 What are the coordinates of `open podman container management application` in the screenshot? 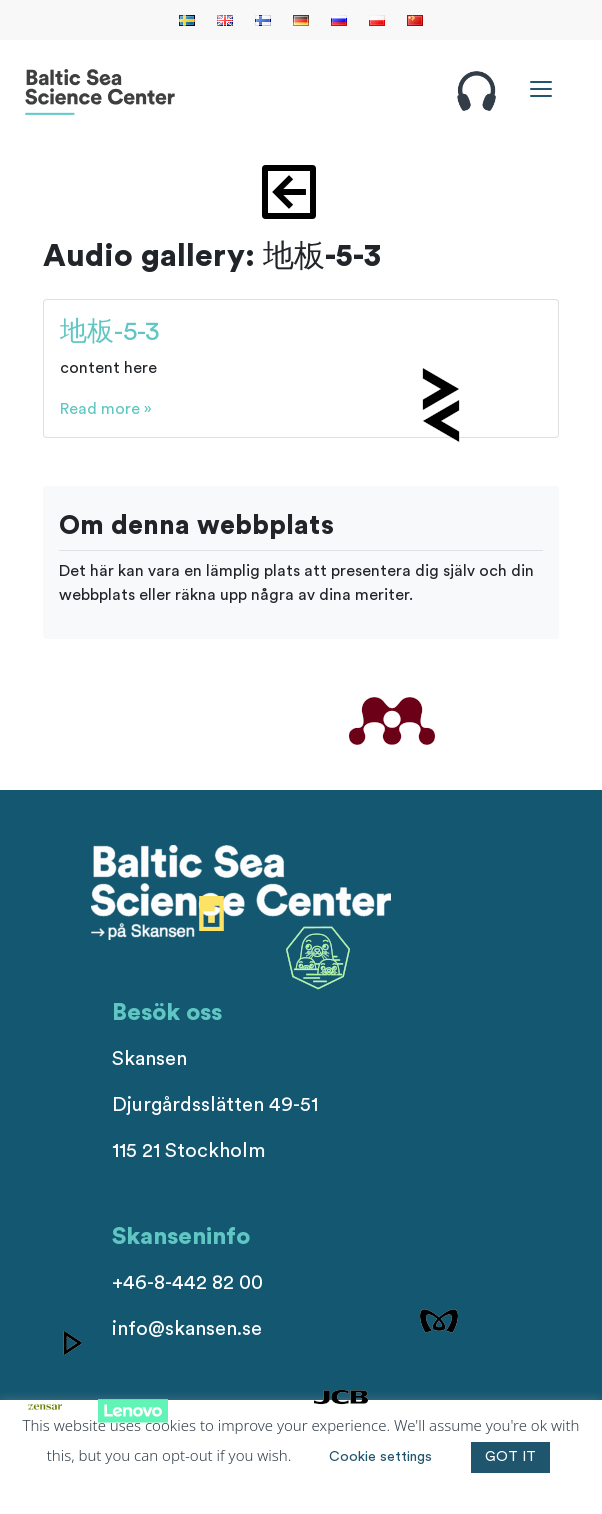 It's located at (318, 958).